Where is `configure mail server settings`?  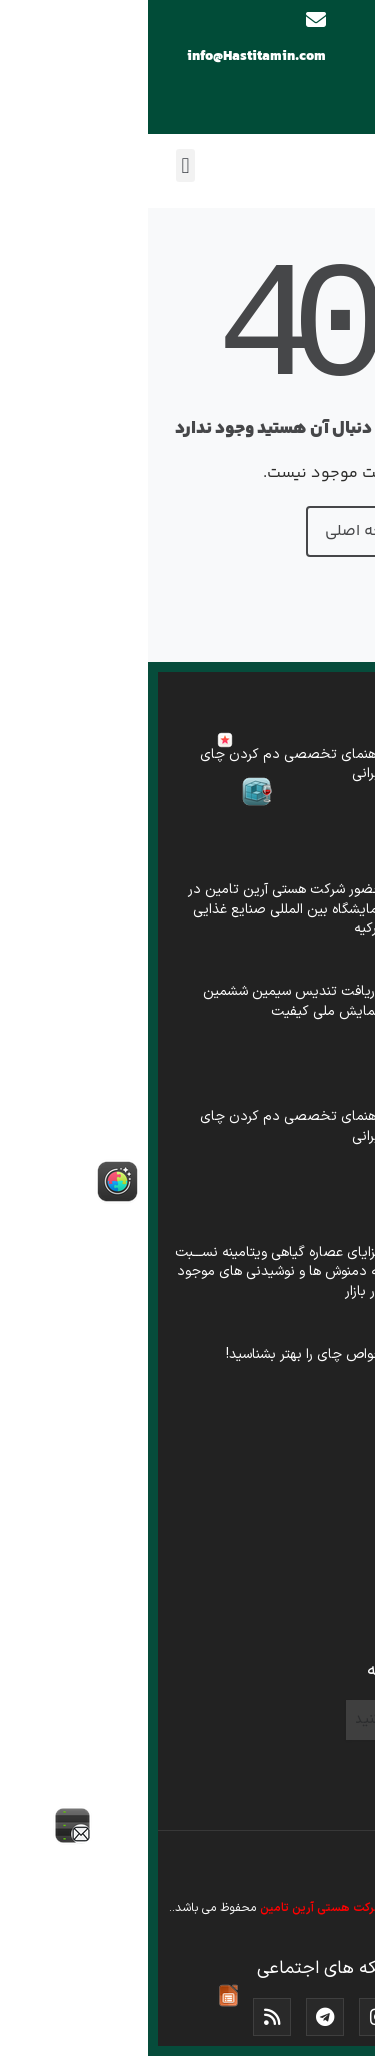 configure mail server settings is located at coordinates (72, 1825).